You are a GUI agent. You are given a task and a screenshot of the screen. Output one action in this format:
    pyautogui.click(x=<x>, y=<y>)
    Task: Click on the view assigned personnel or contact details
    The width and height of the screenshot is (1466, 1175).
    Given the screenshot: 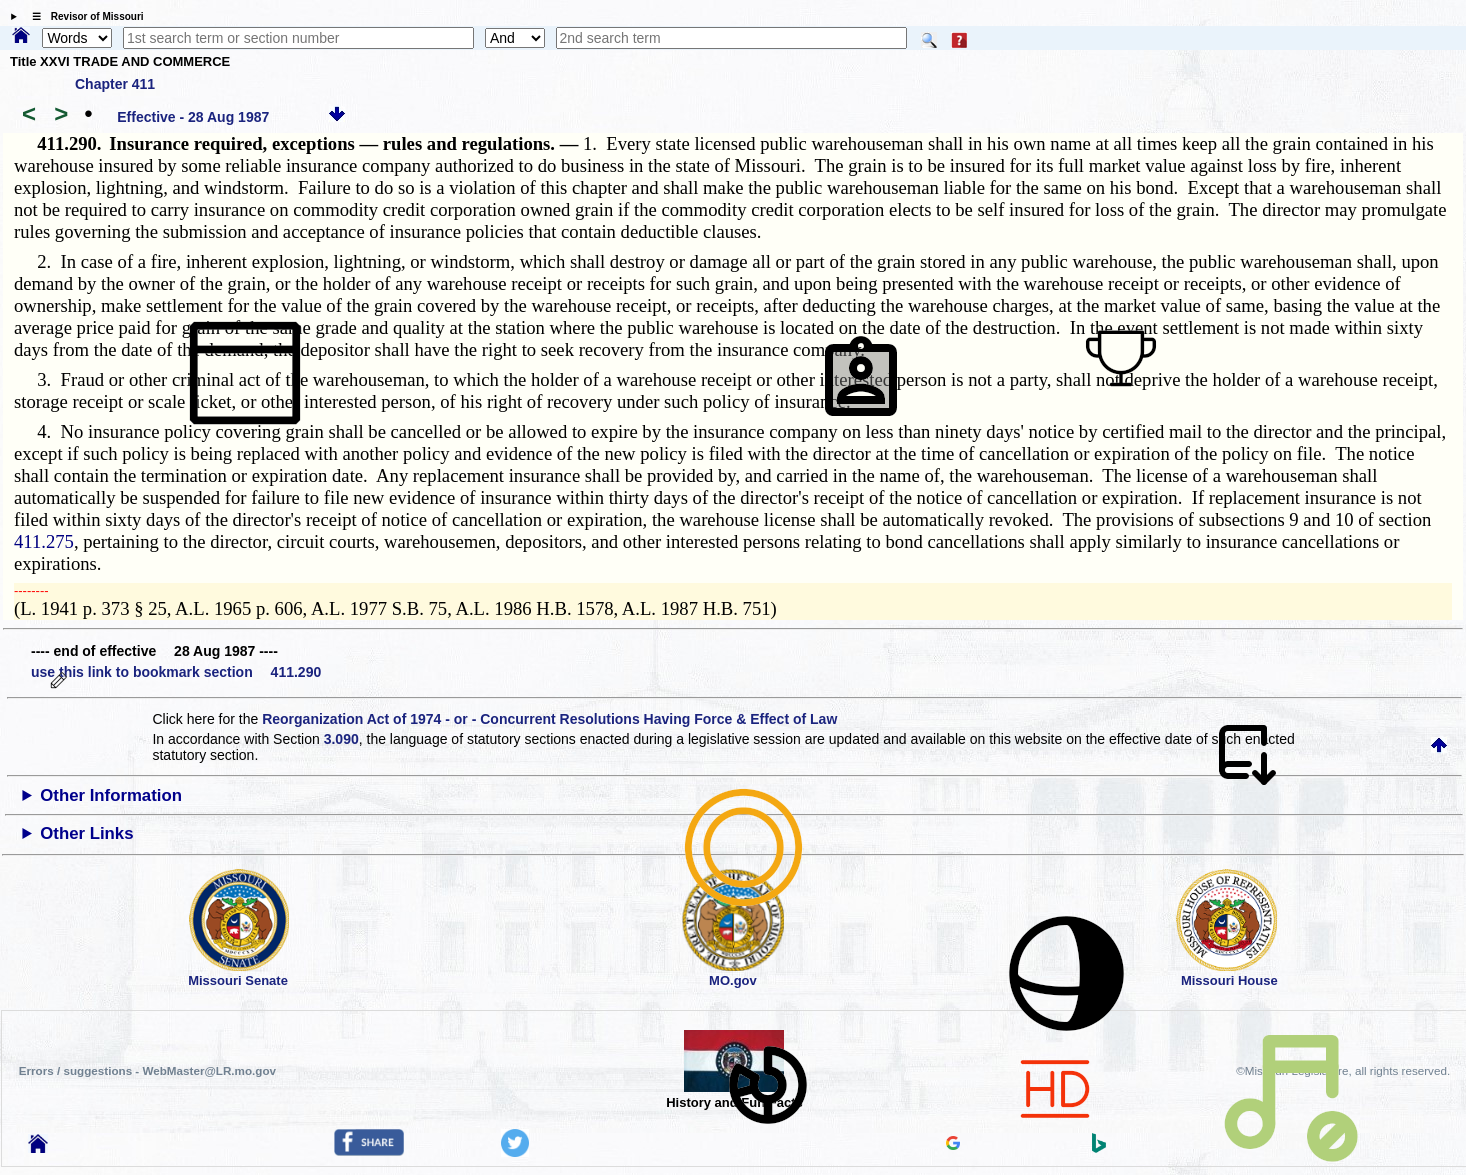 What is the action you would take?
    pyautogui.click(x=861, y=380)
    